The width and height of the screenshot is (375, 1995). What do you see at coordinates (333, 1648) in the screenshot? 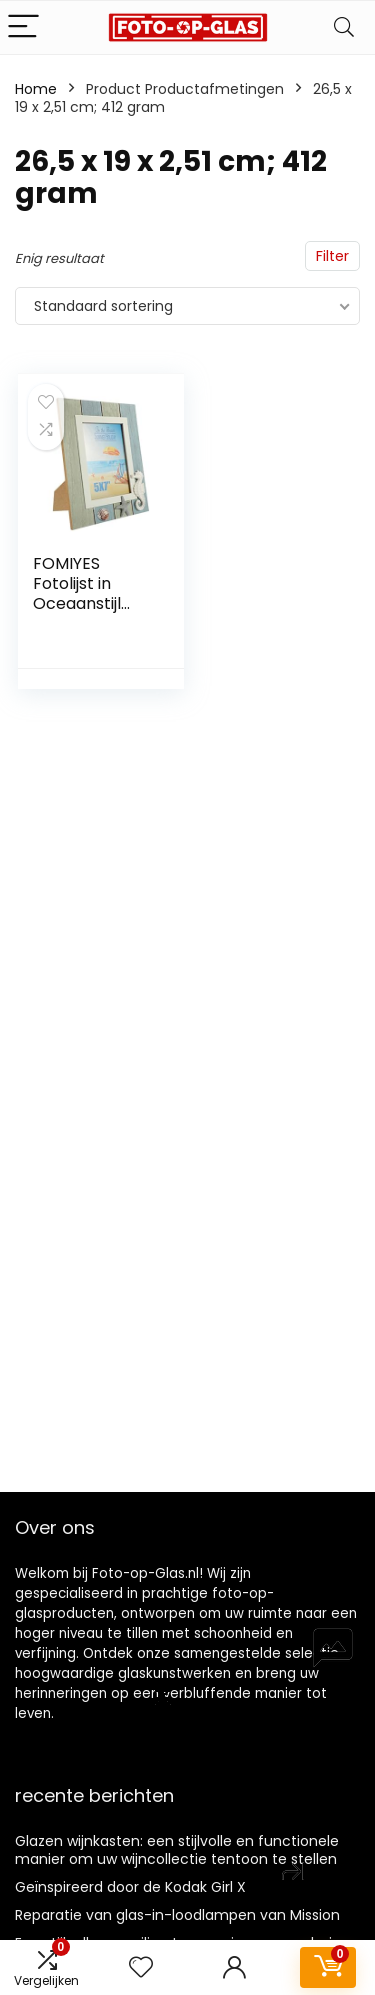
I see `new multimedia message received` at bounding box center [333, 1648].